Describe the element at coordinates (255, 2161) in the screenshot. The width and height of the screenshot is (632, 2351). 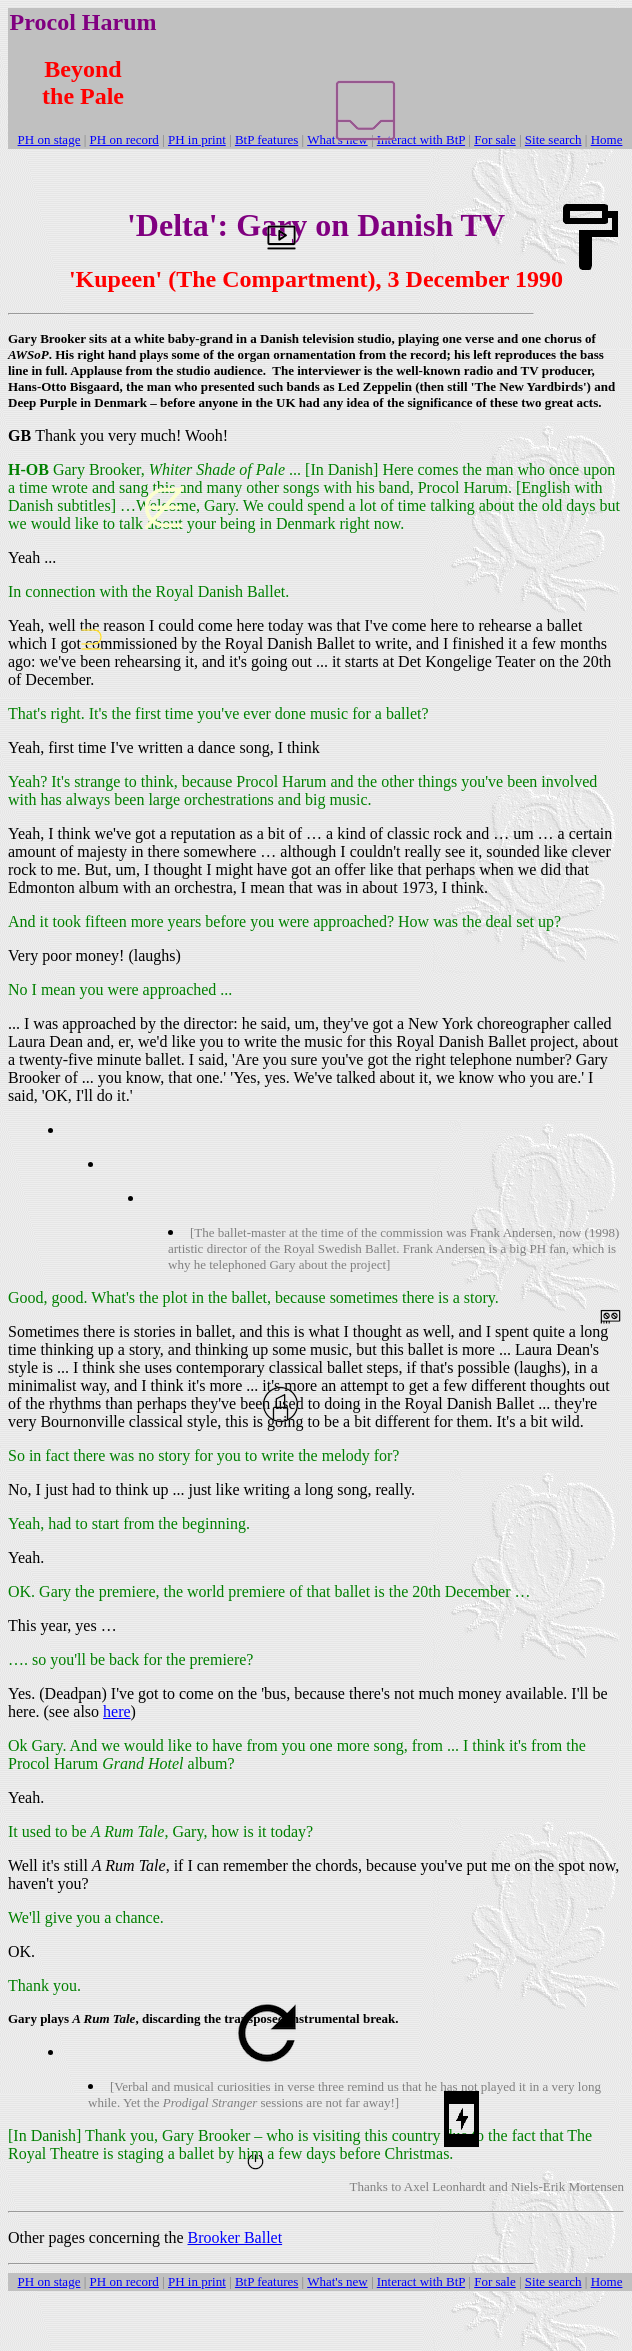
I see `turn device on or off` at that location.